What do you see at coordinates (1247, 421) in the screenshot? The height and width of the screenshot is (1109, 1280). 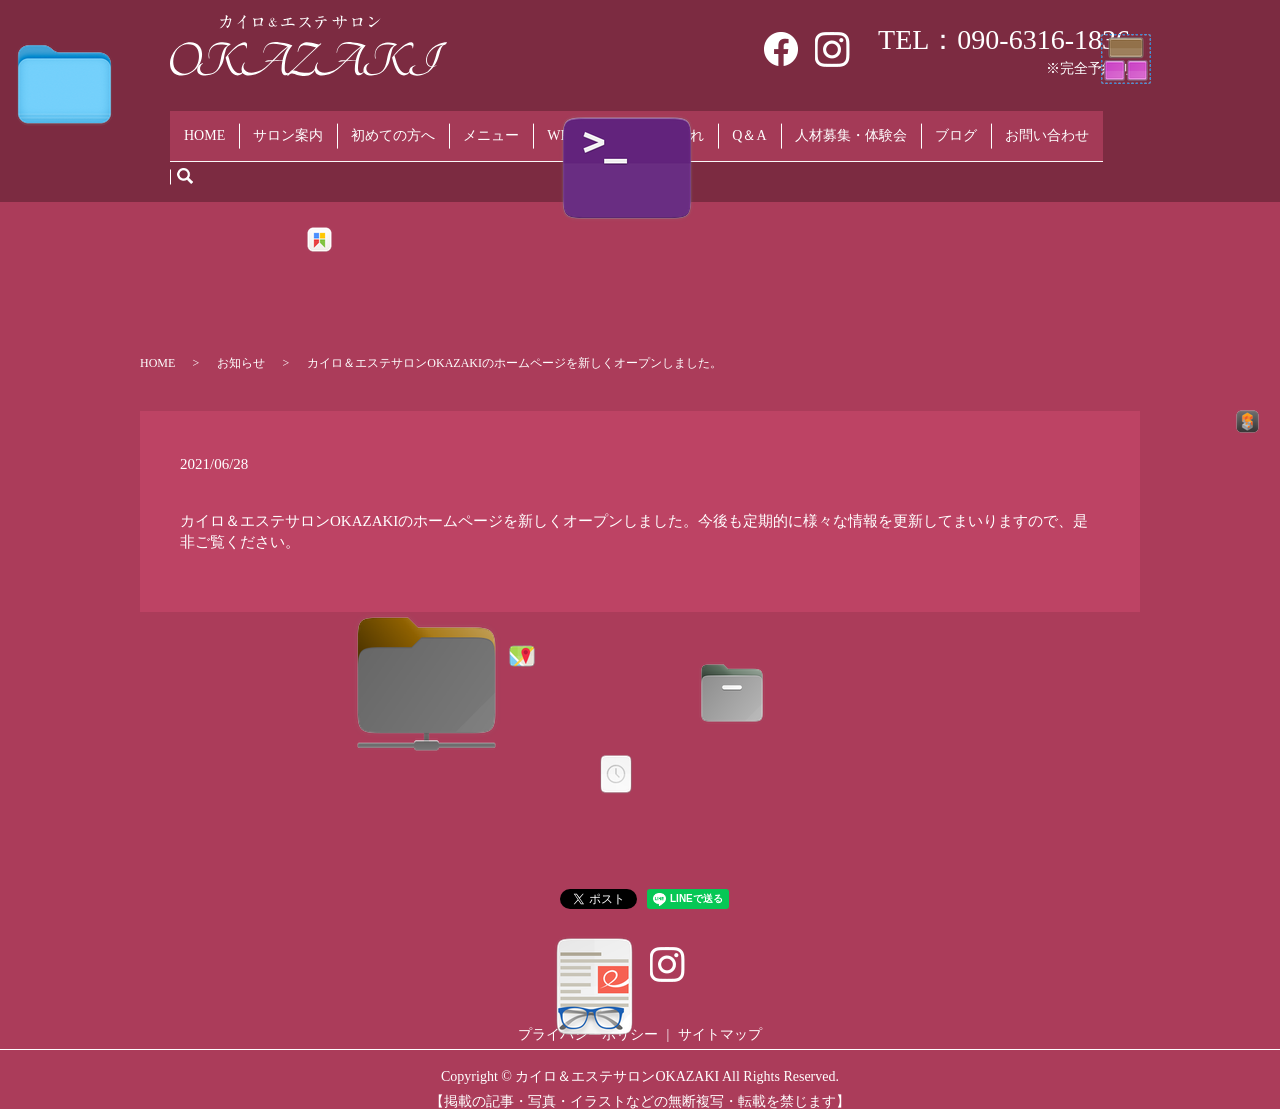 I see `open splash app` at bounding box center [1247, 421].